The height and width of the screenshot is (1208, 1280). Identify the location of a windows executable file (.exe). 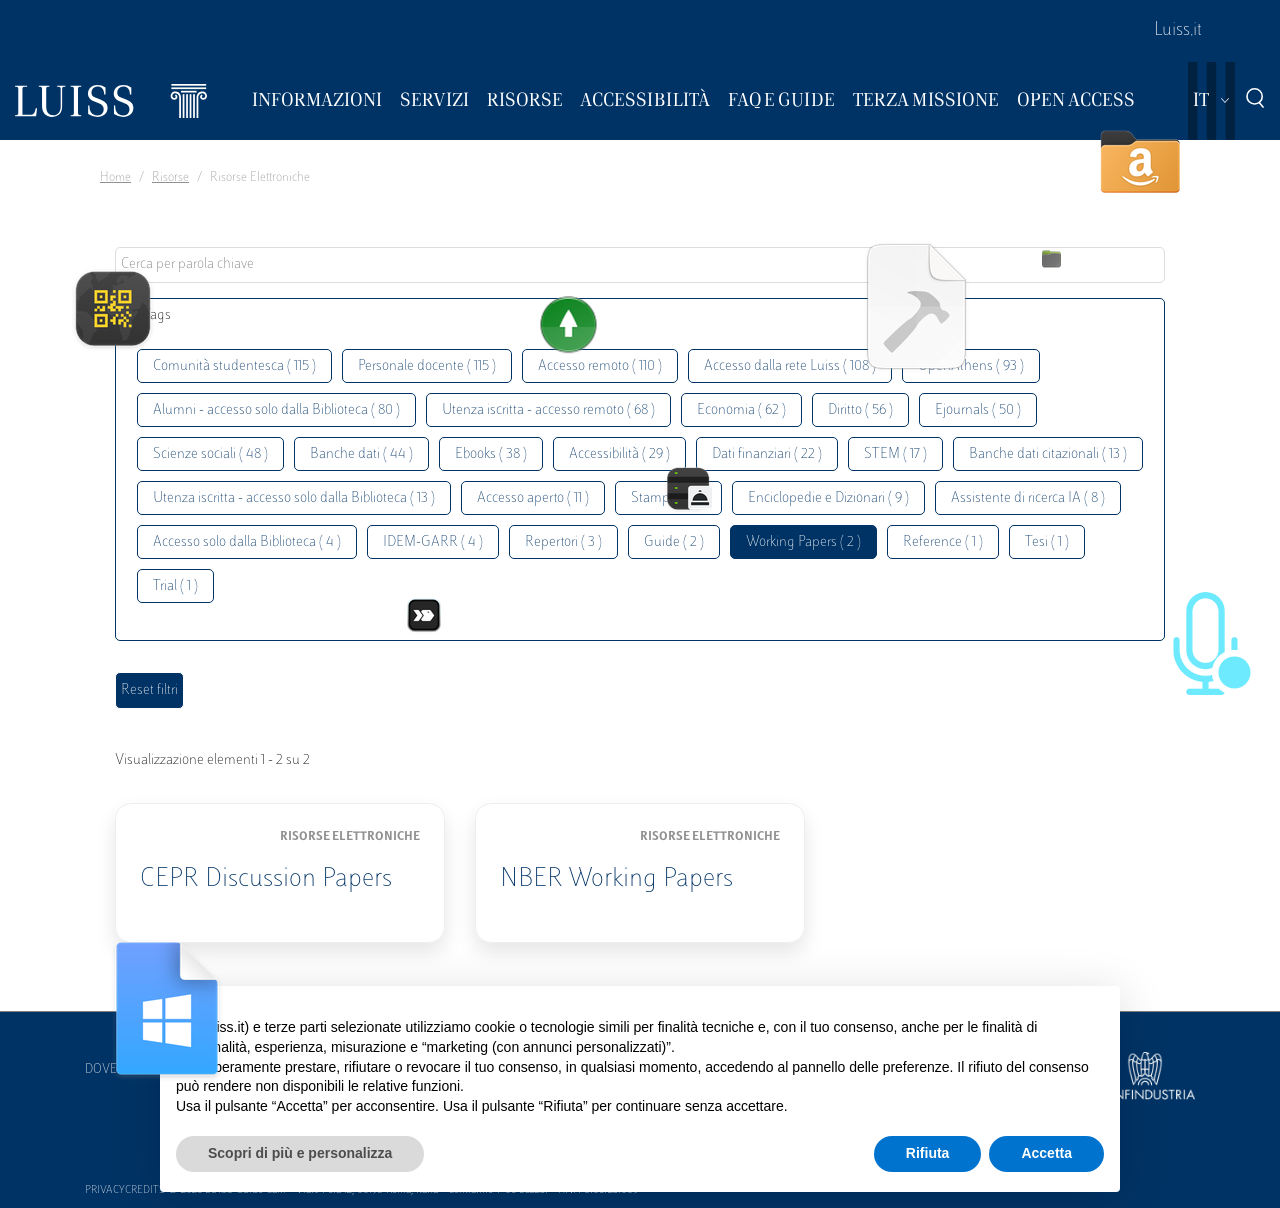
(167, 1011).